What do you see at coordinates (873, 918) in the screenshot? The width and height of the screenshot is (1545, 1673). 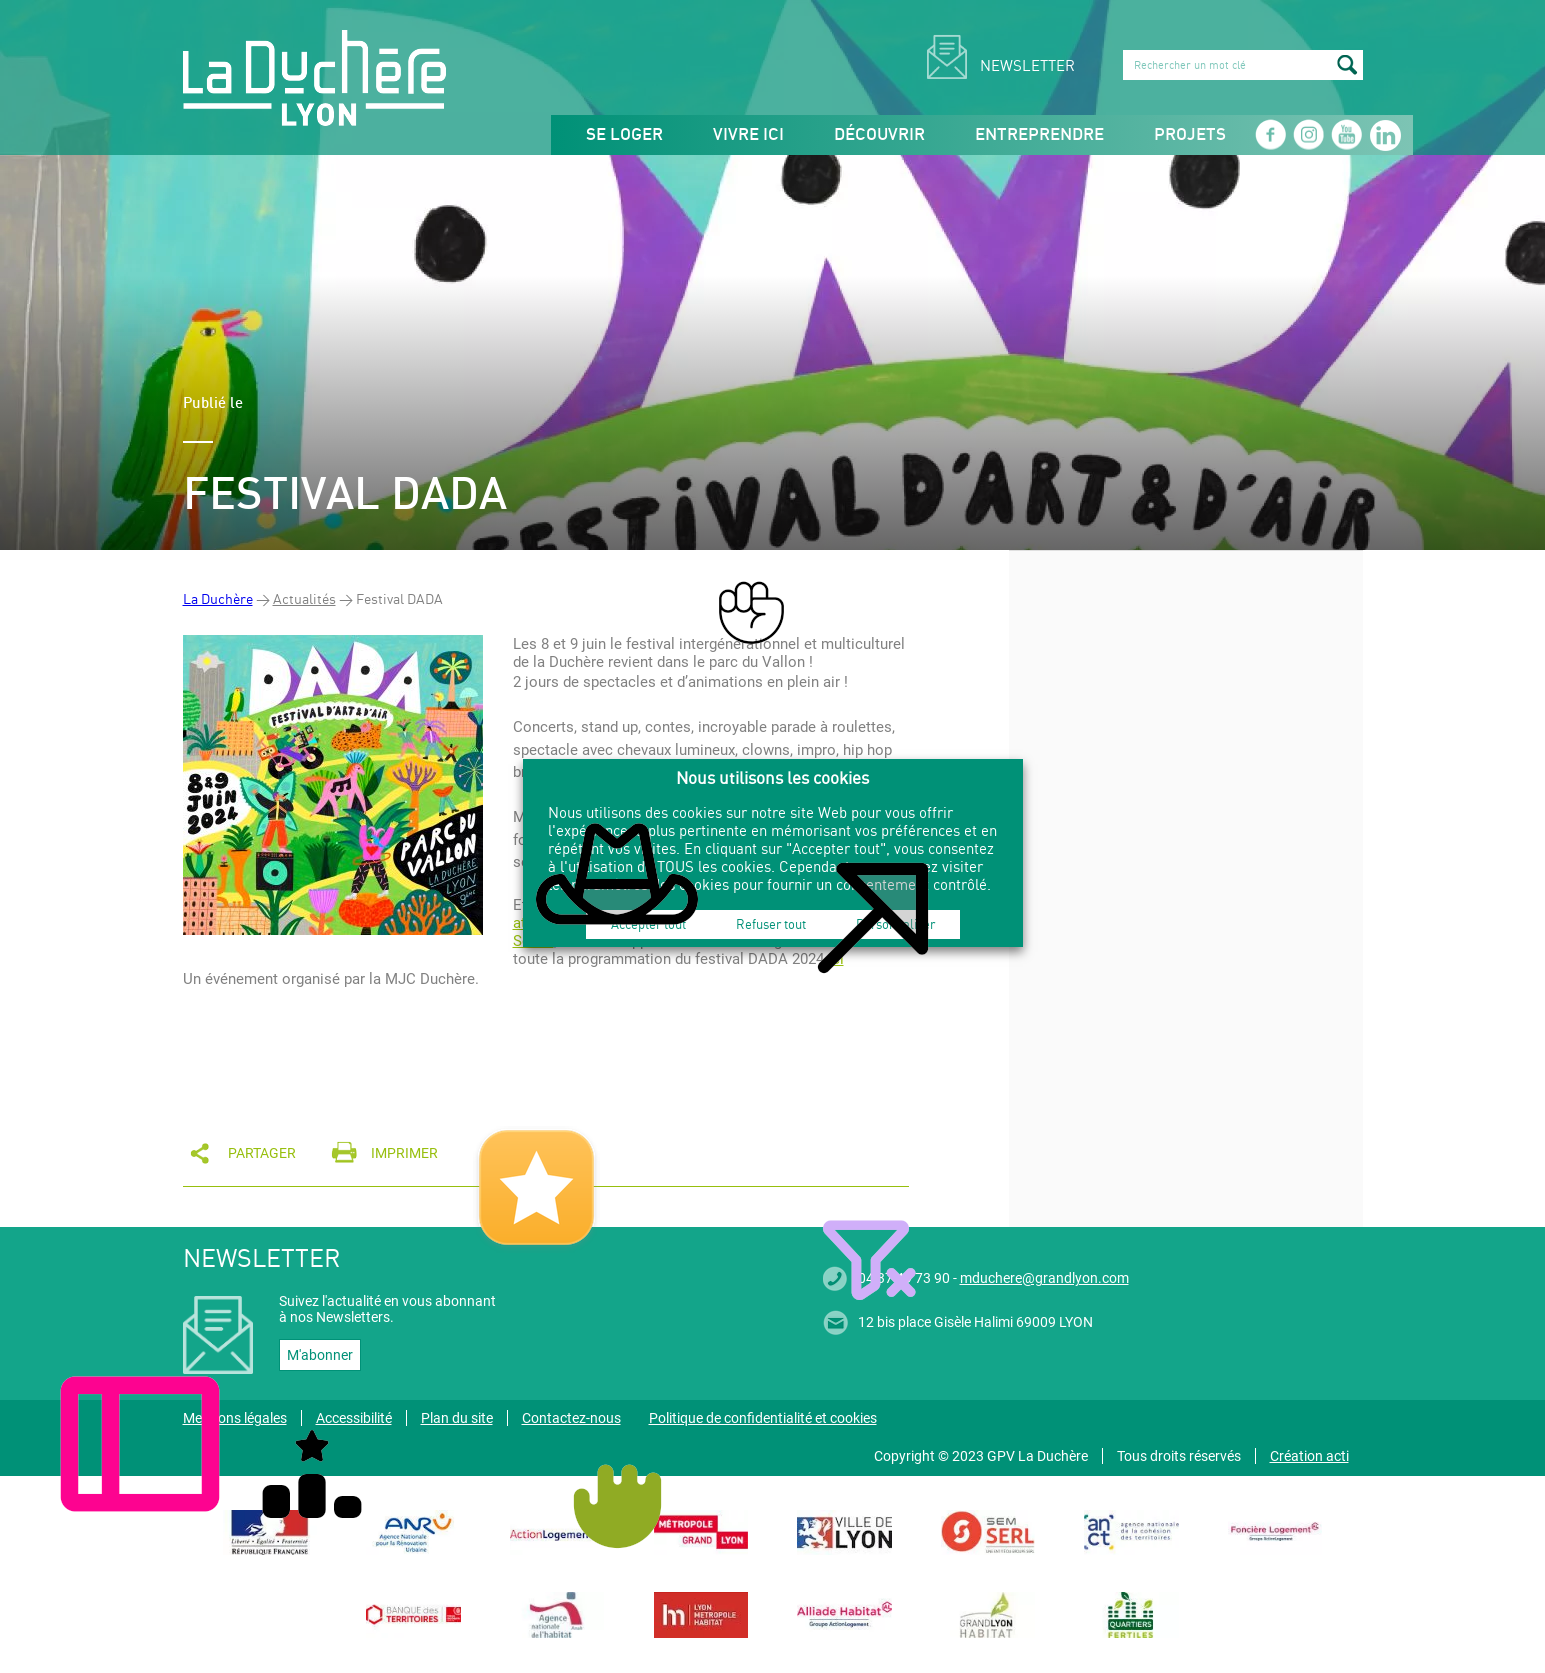 I see `open link in new tab or window` at bounding box center [873, 918].